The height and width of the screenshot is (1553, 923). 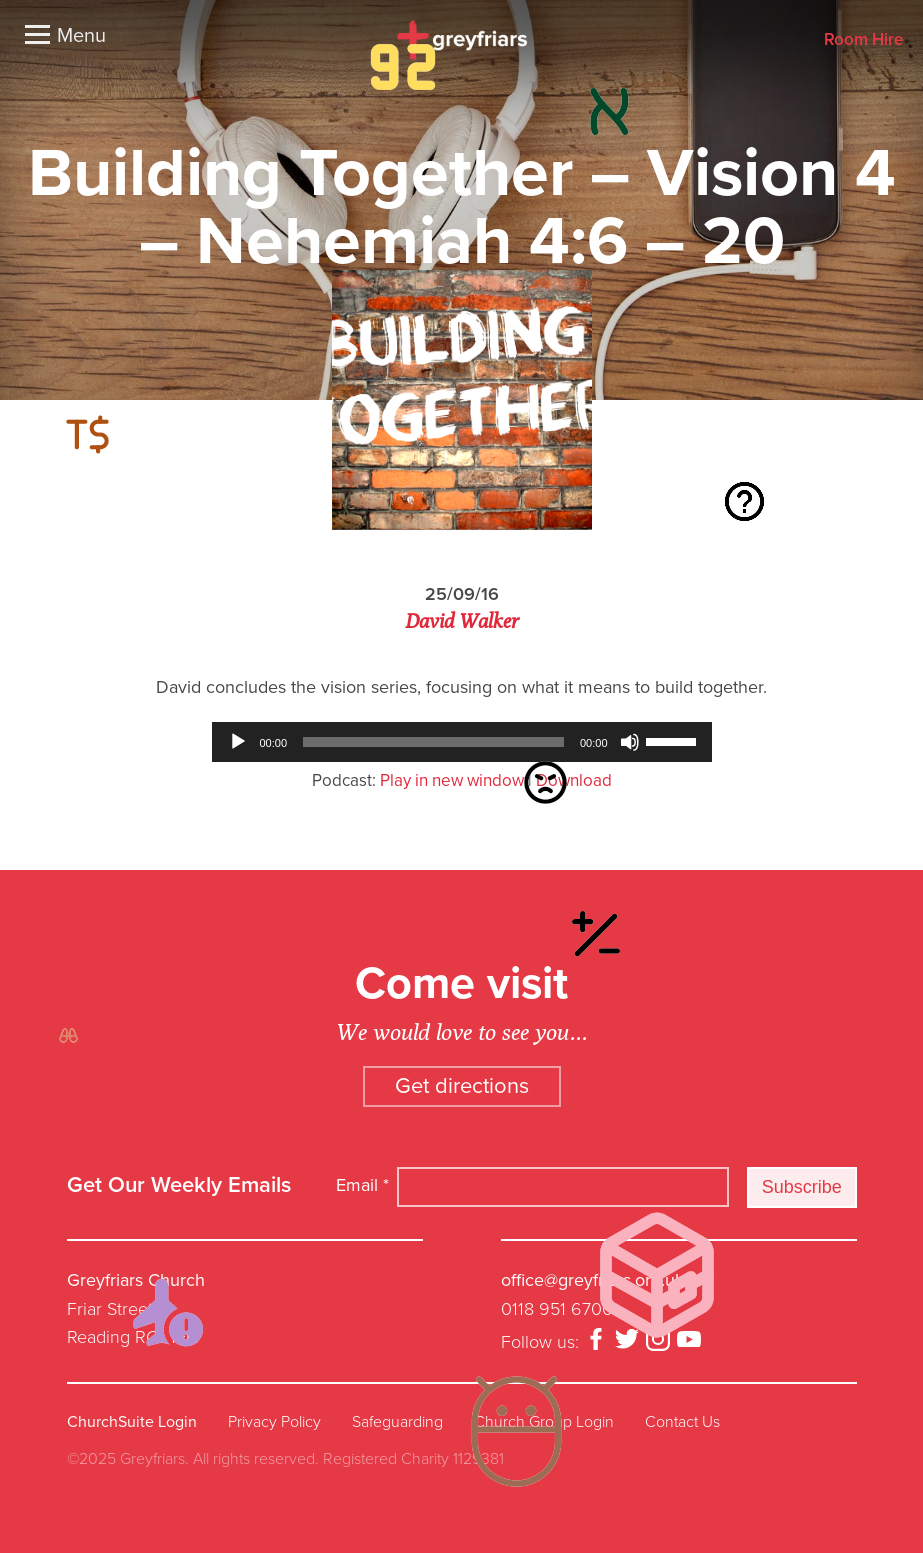 I want to click on access help or support, so click(x=744, y=501).